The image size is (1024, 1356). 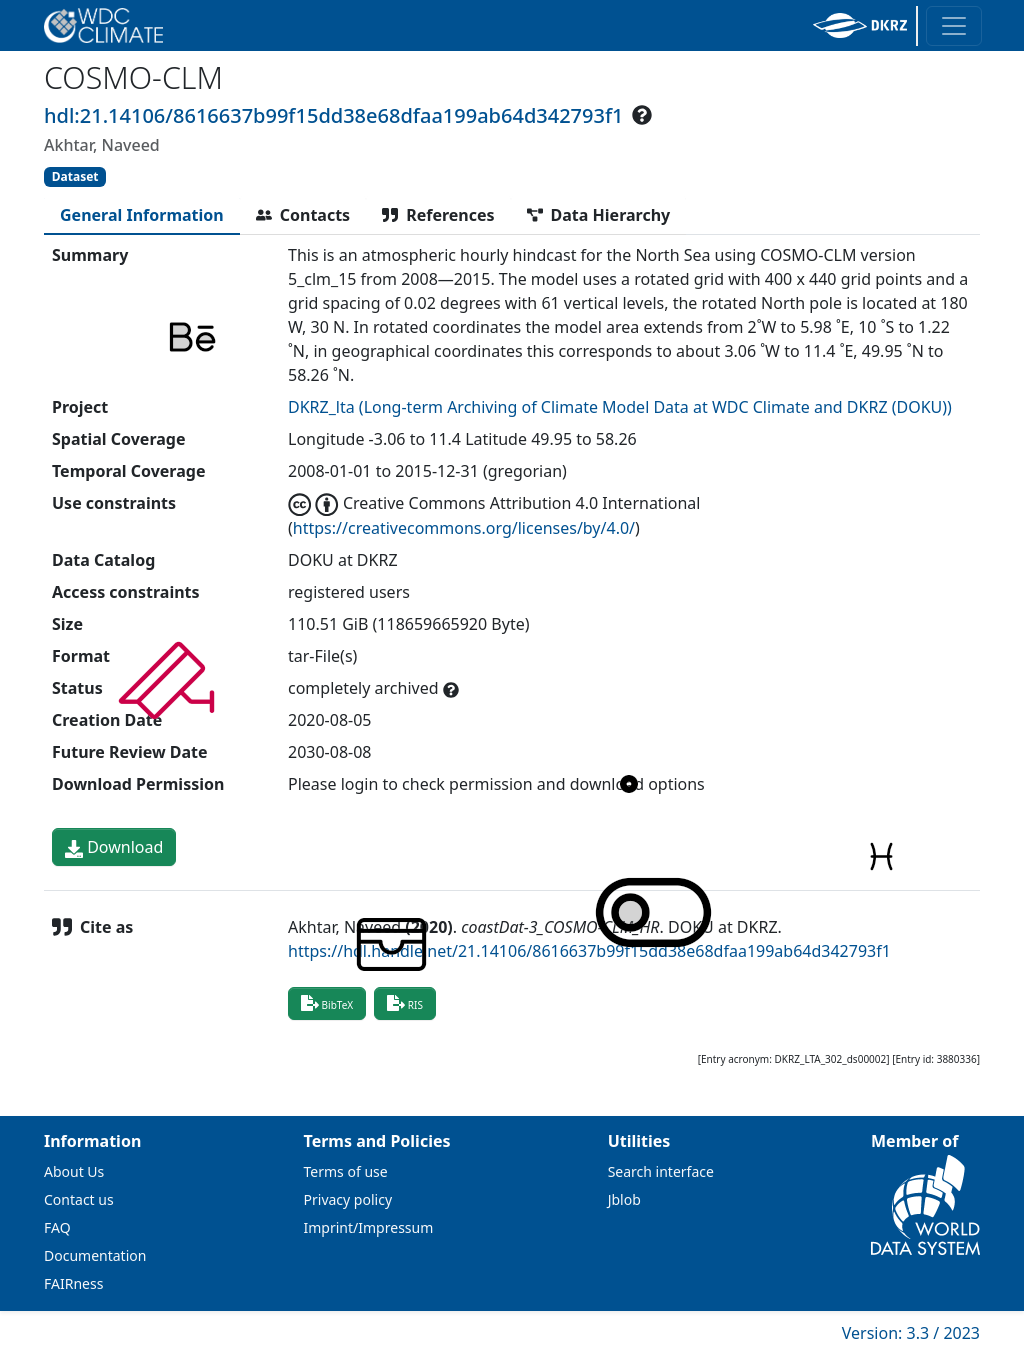 I want to click on link to behance portfolio, so click(x=191, y=337).